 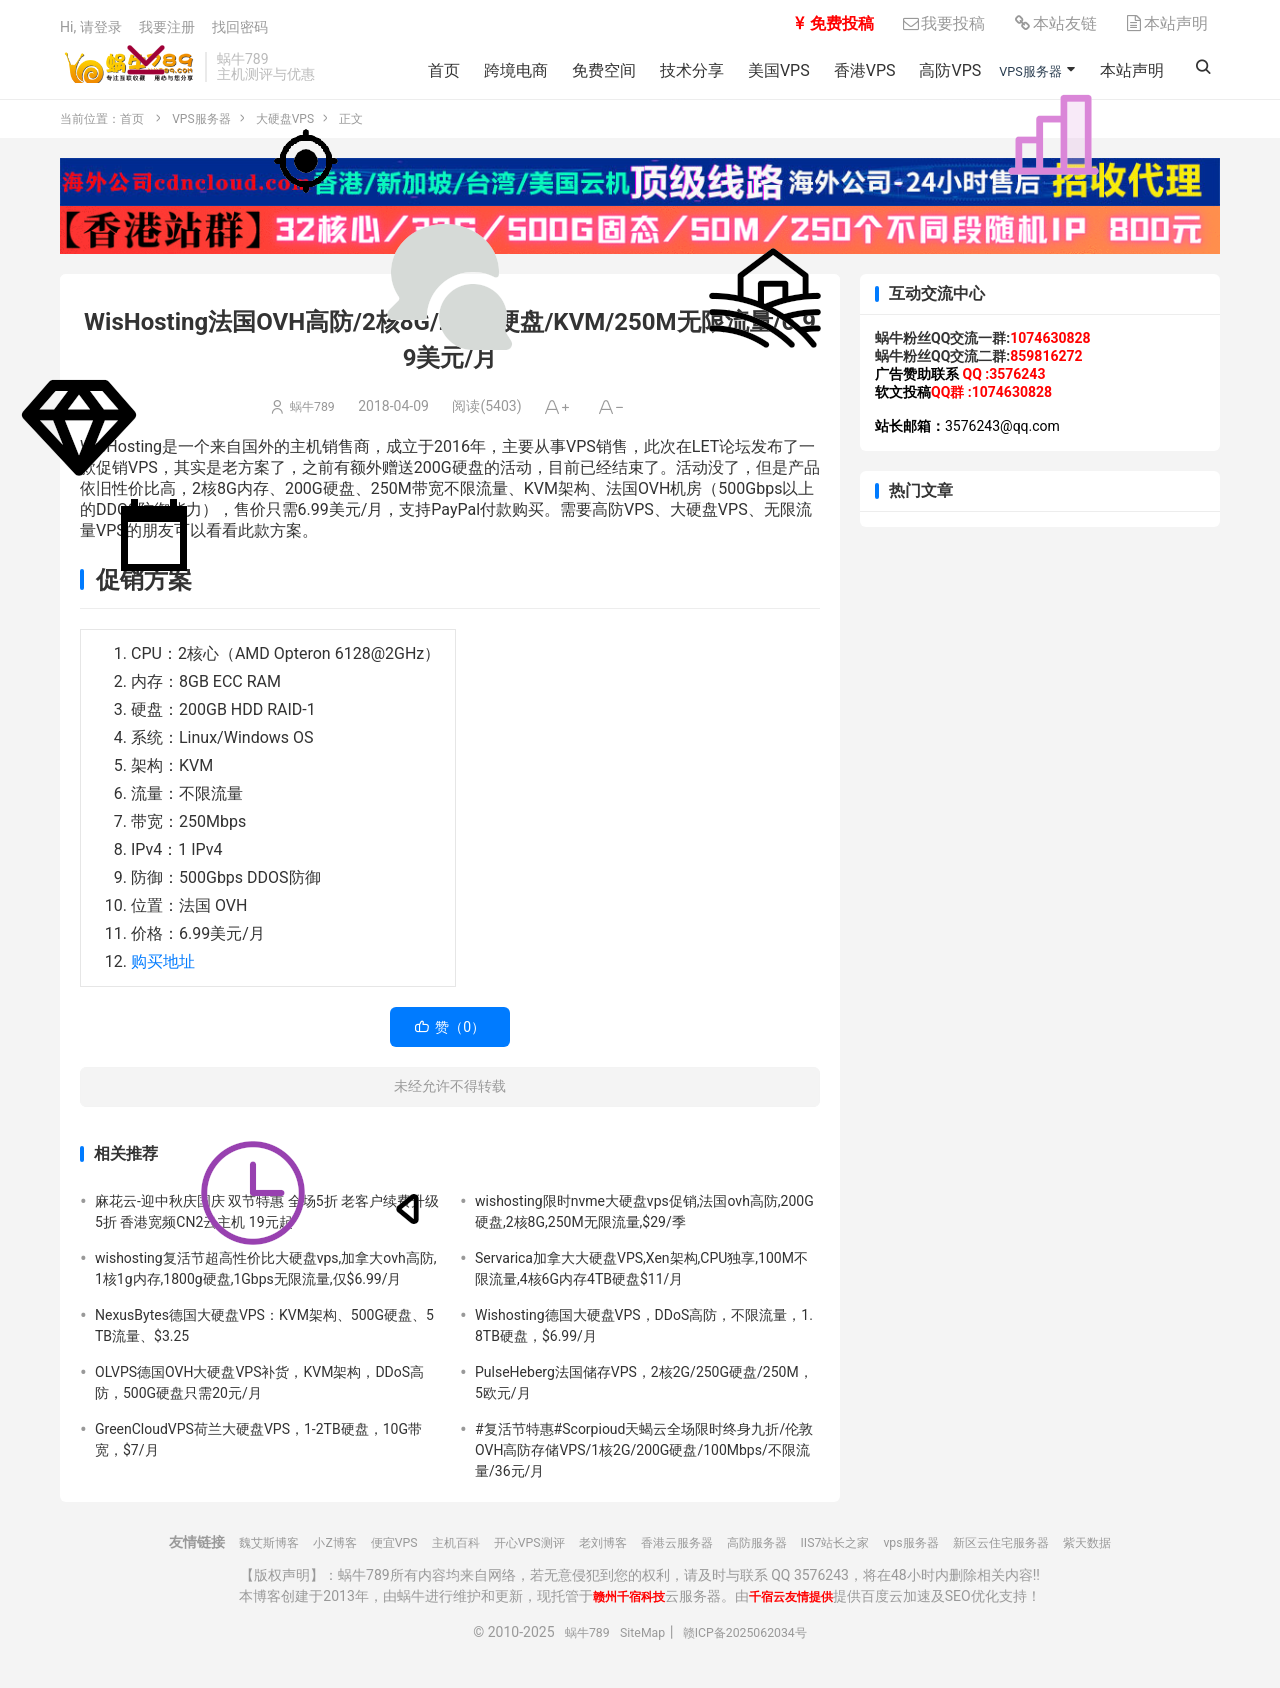 I want to click on view analytics or statistics, so click(x=1053, y=136).